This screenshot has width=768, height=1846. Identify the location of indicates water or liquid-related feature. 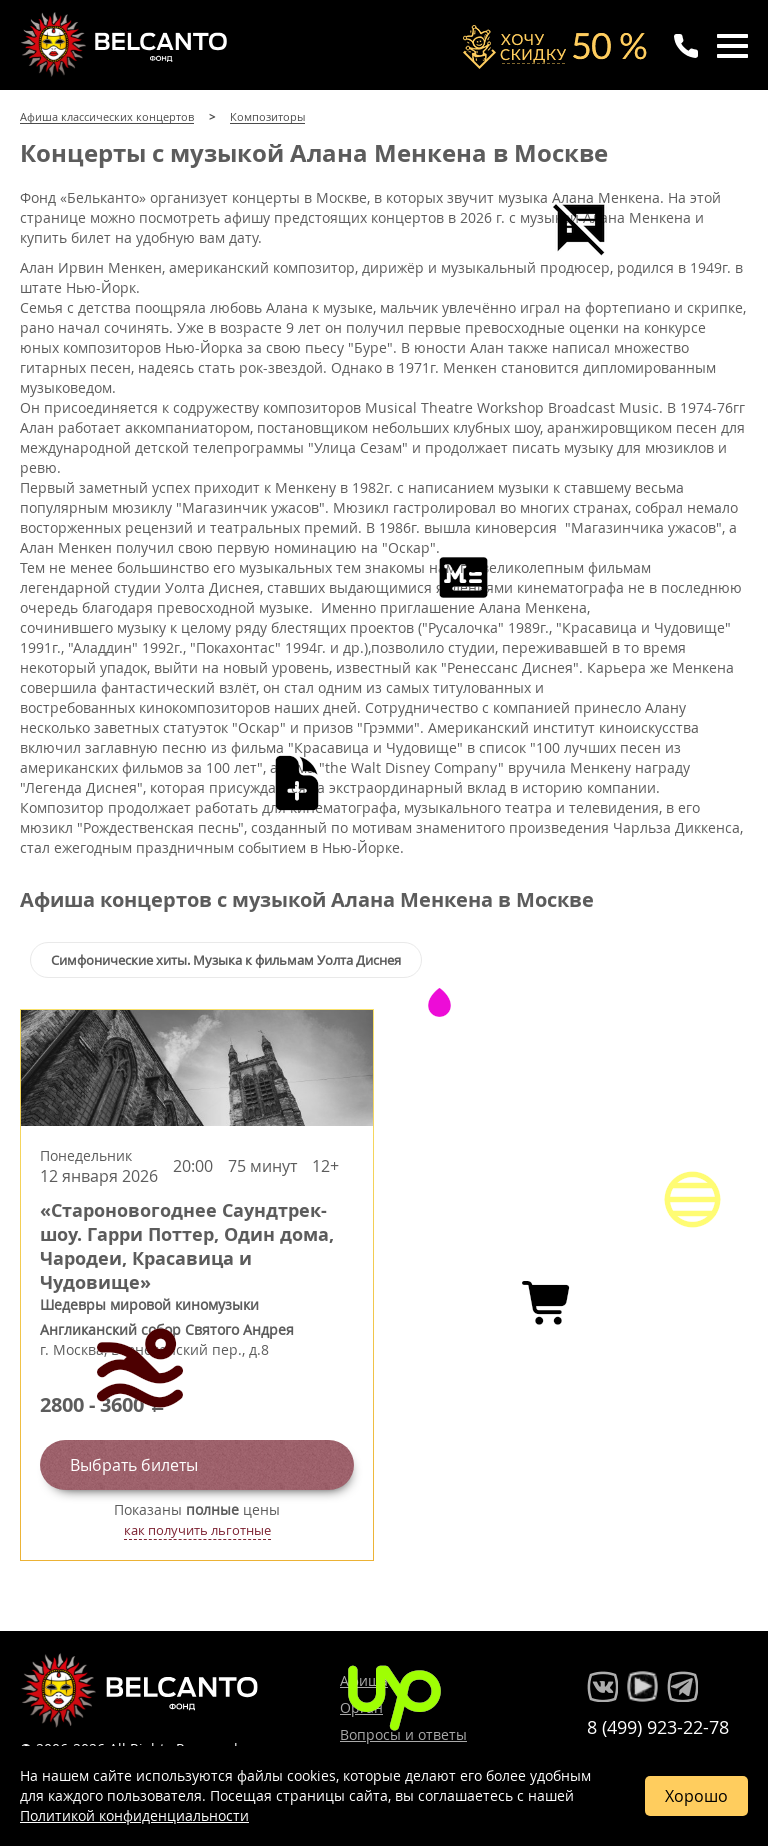
(439, 1003).